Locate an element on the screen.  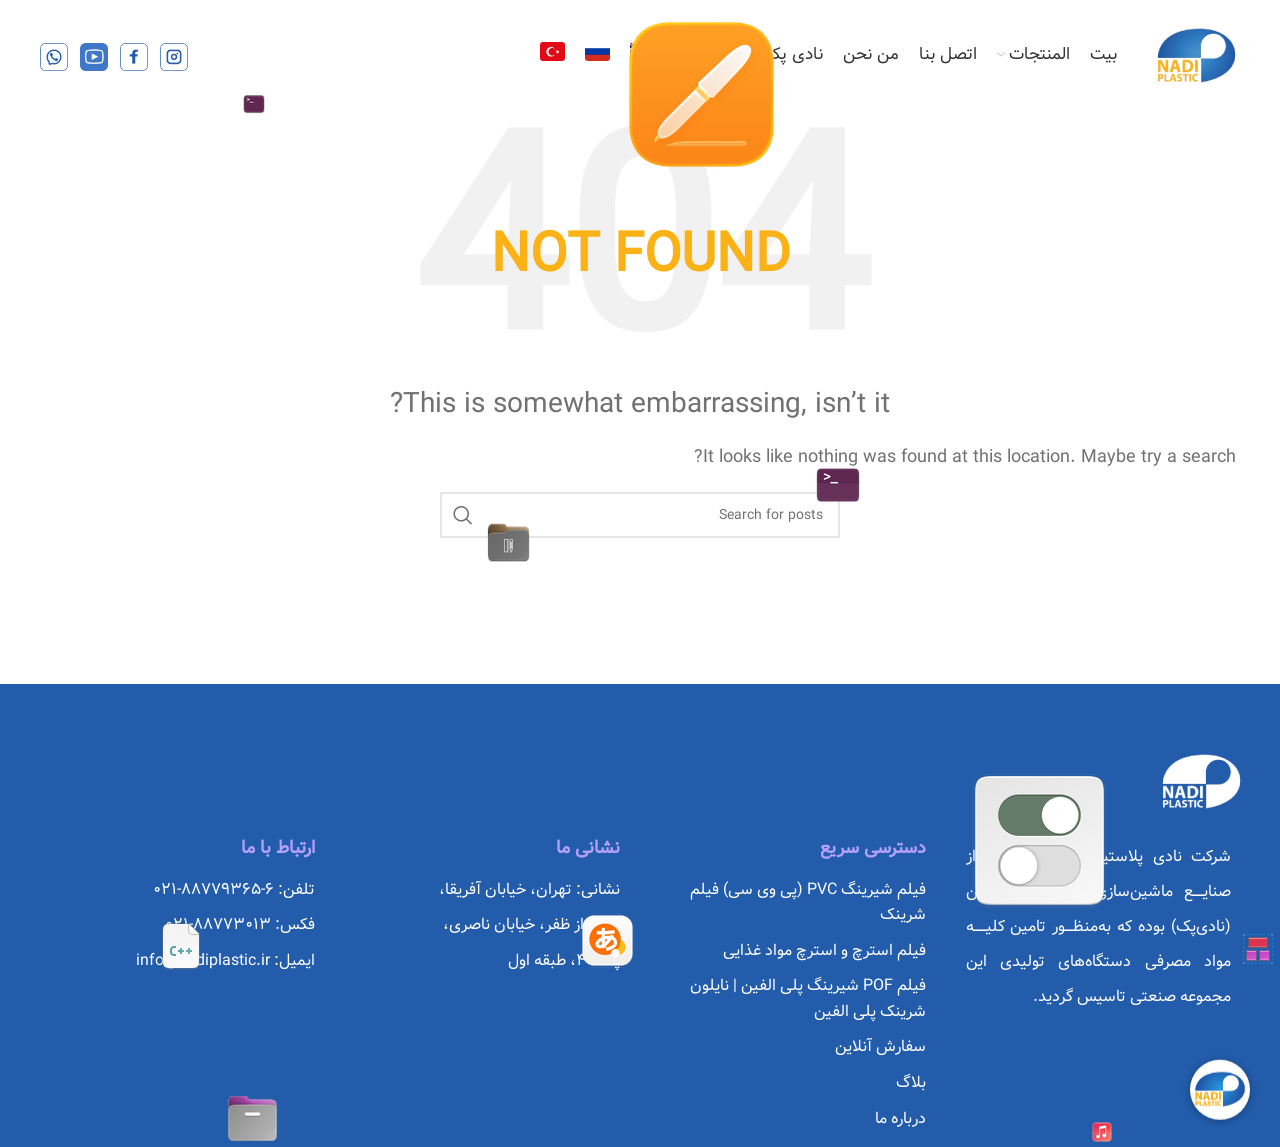
open unity tweak tool settings is located at coordinates (1039, 840).